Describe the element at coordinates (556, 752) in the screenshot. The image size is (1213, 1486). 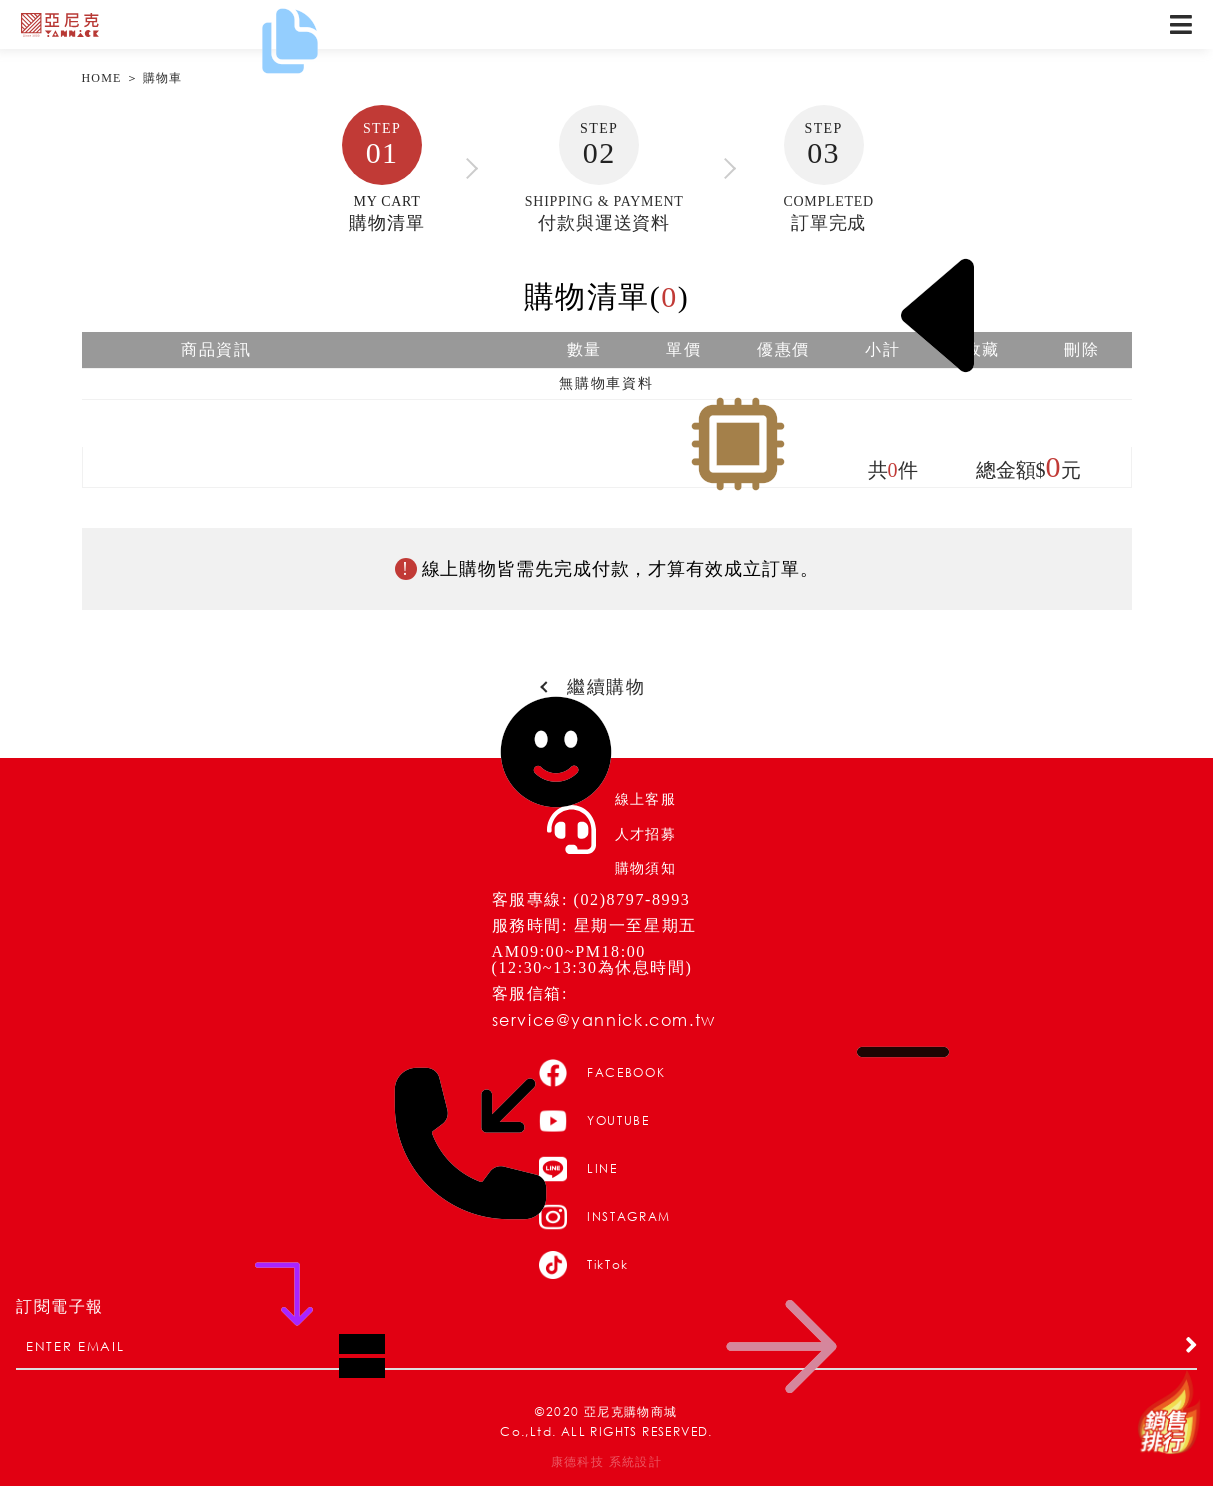
I see `add an emoji or reaction` at that location.